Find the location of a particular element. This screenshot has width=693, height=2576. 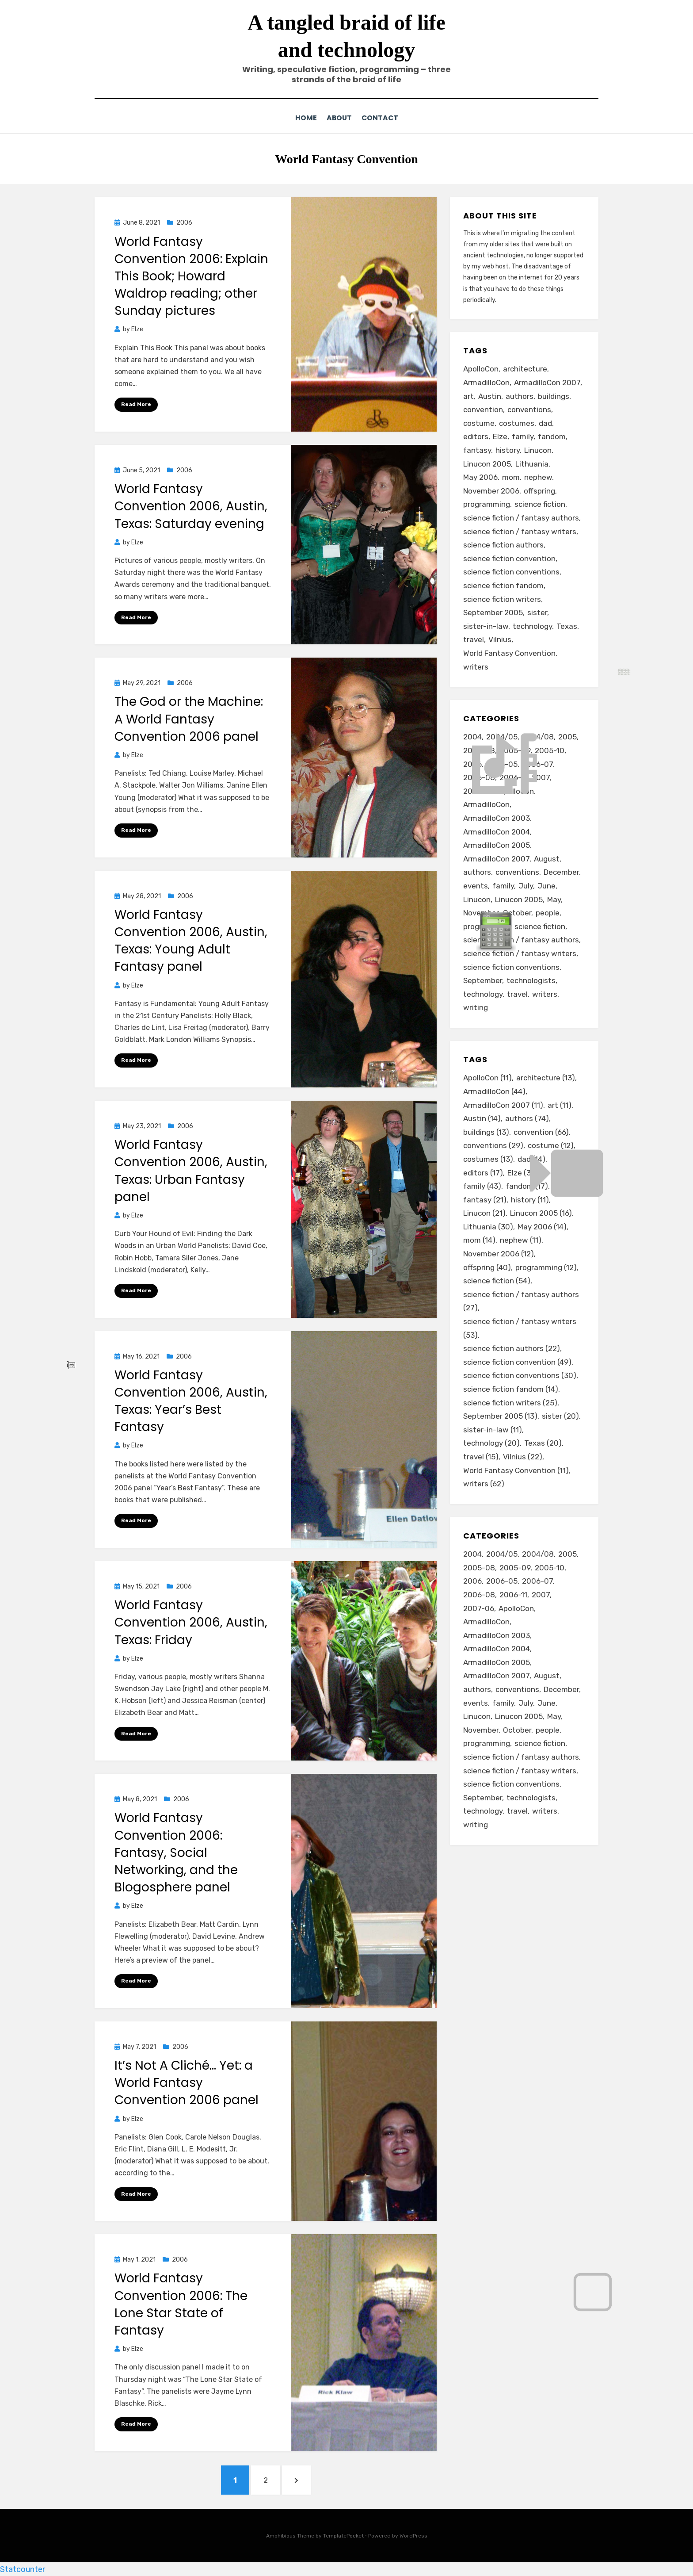

audio device or sound card settings is located at coordinates (504, 762).